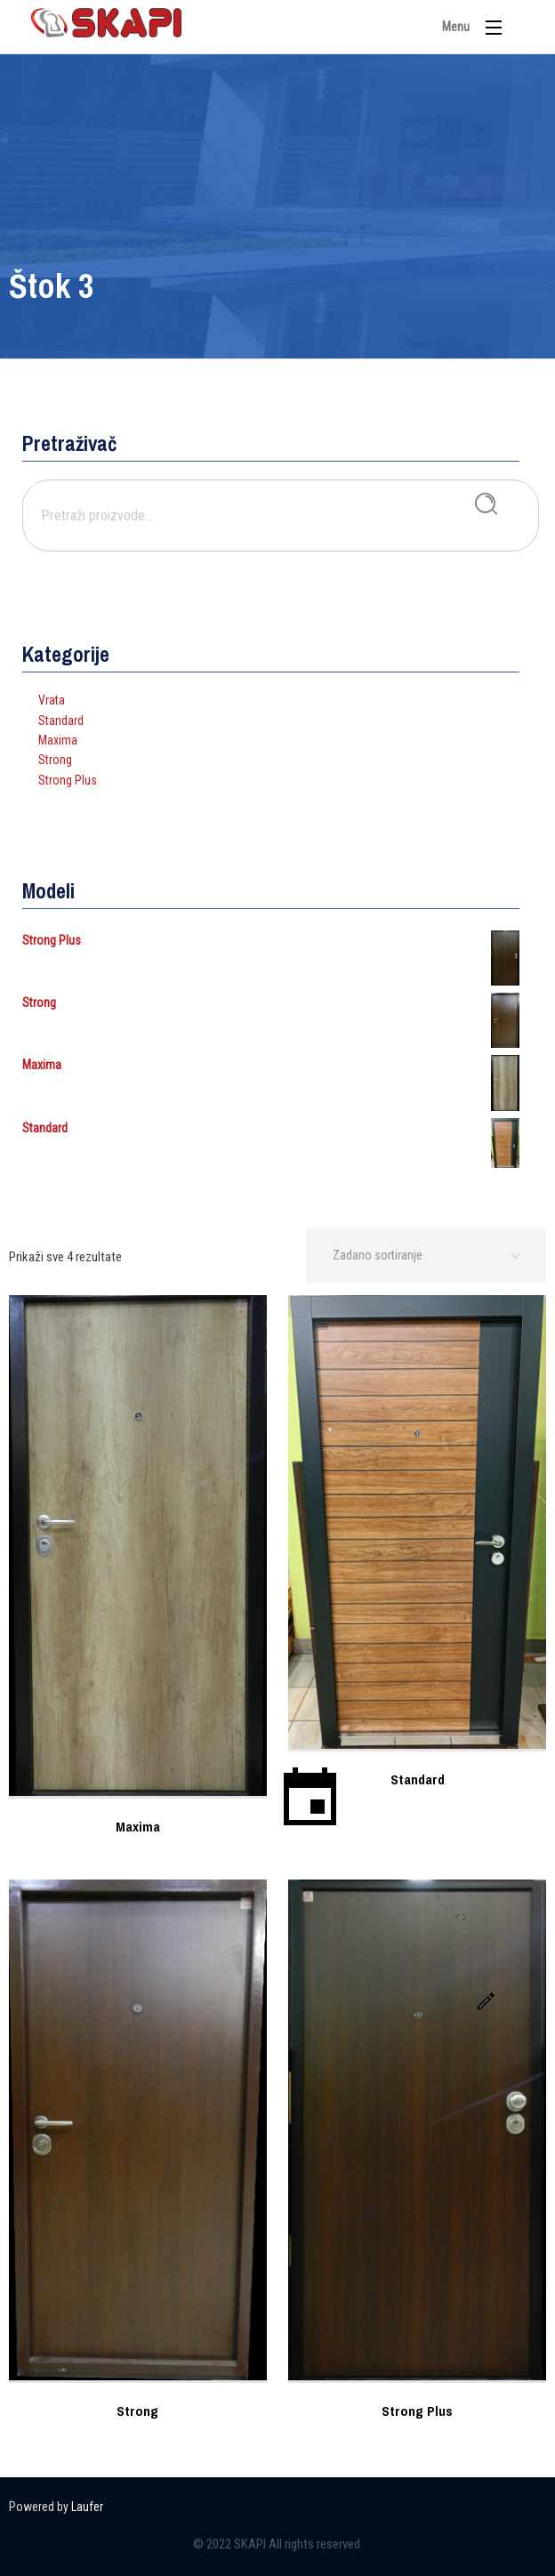  I want to click on edit or compose new content, so click(486, 2000).